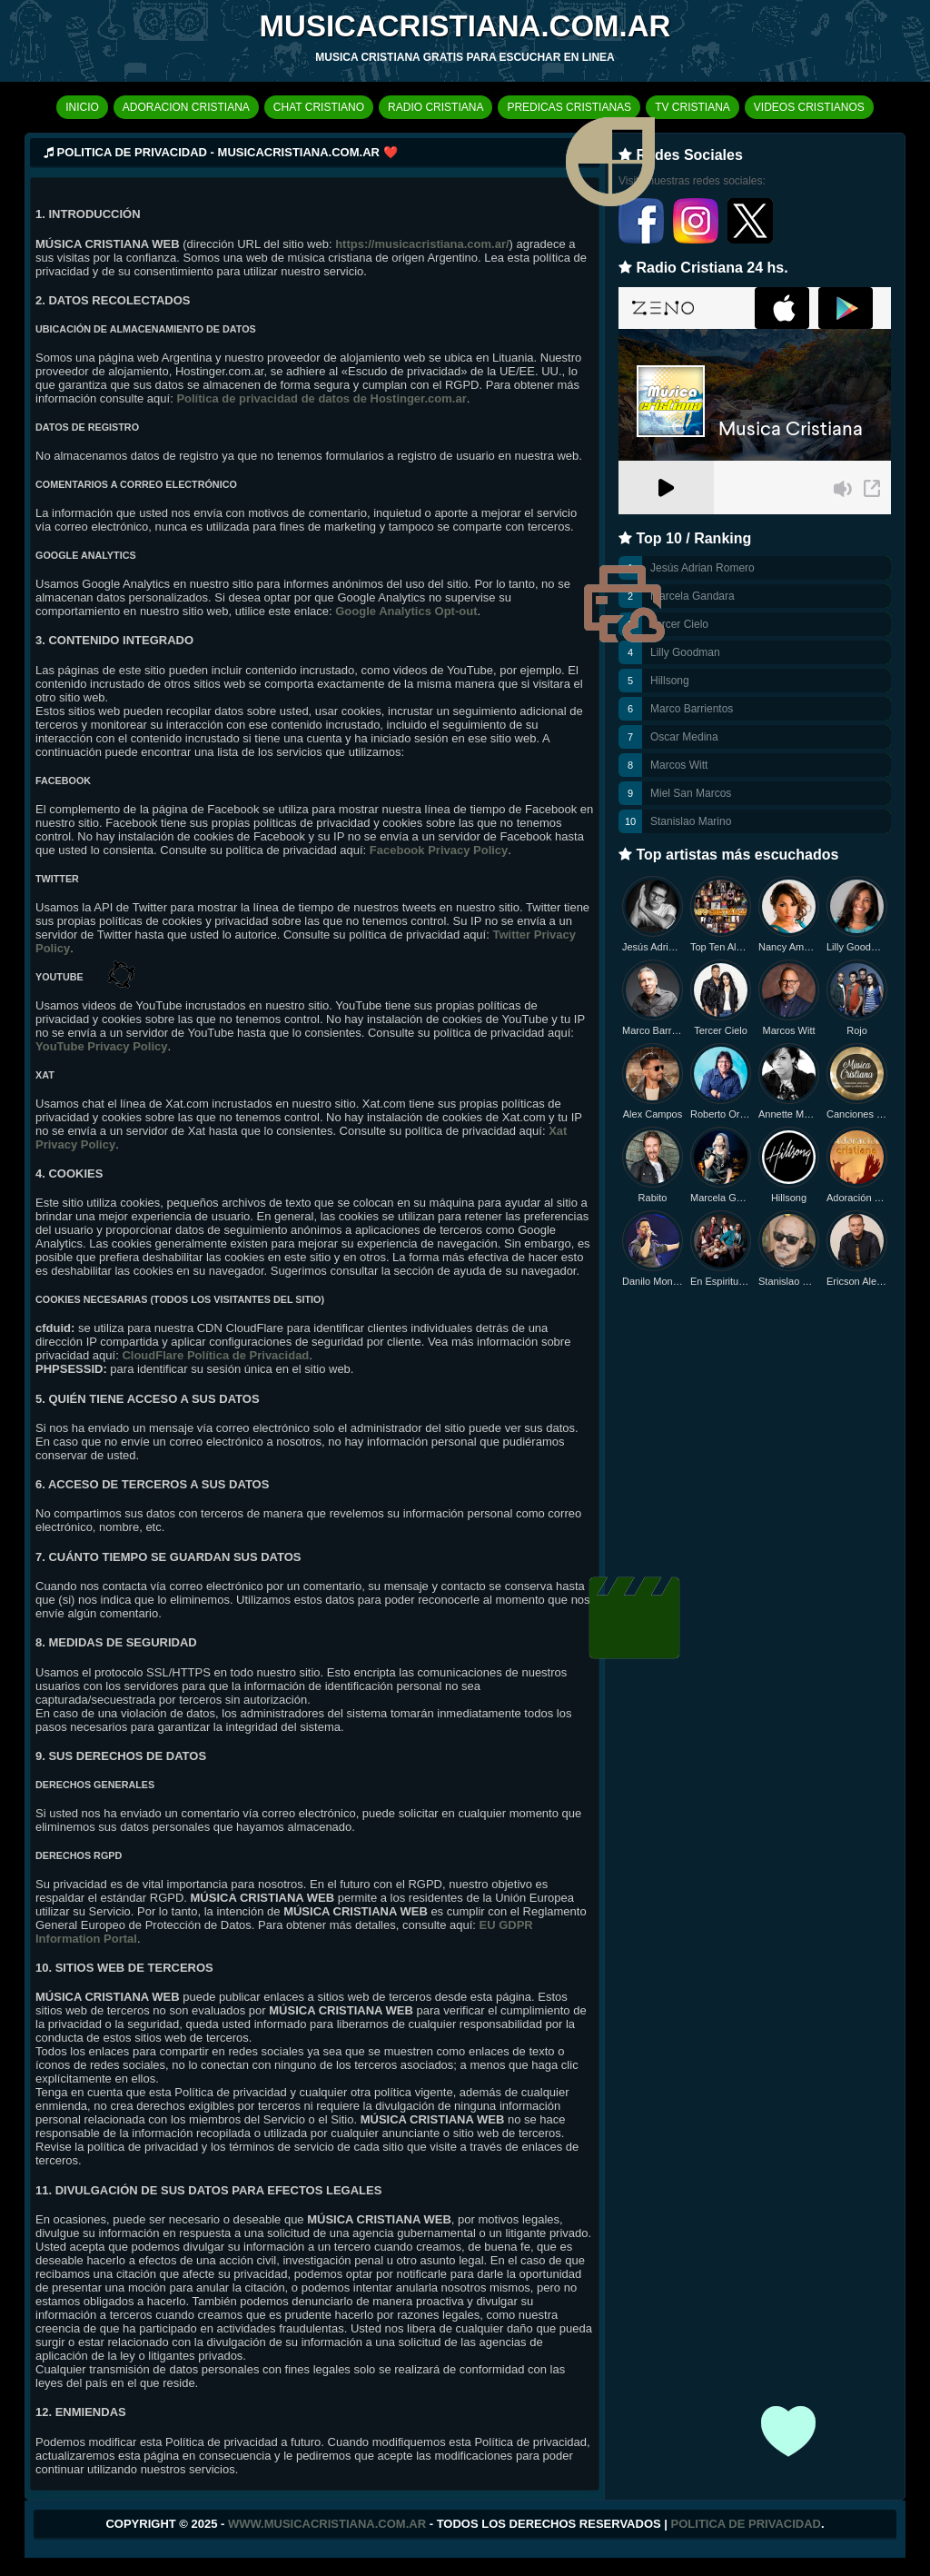 Image resolution: width=930 pixels, height=2576 pixels. Describe the element at coordinates (622, 603) in the screenshot. I see `connect printer to cloud storage` at that location.